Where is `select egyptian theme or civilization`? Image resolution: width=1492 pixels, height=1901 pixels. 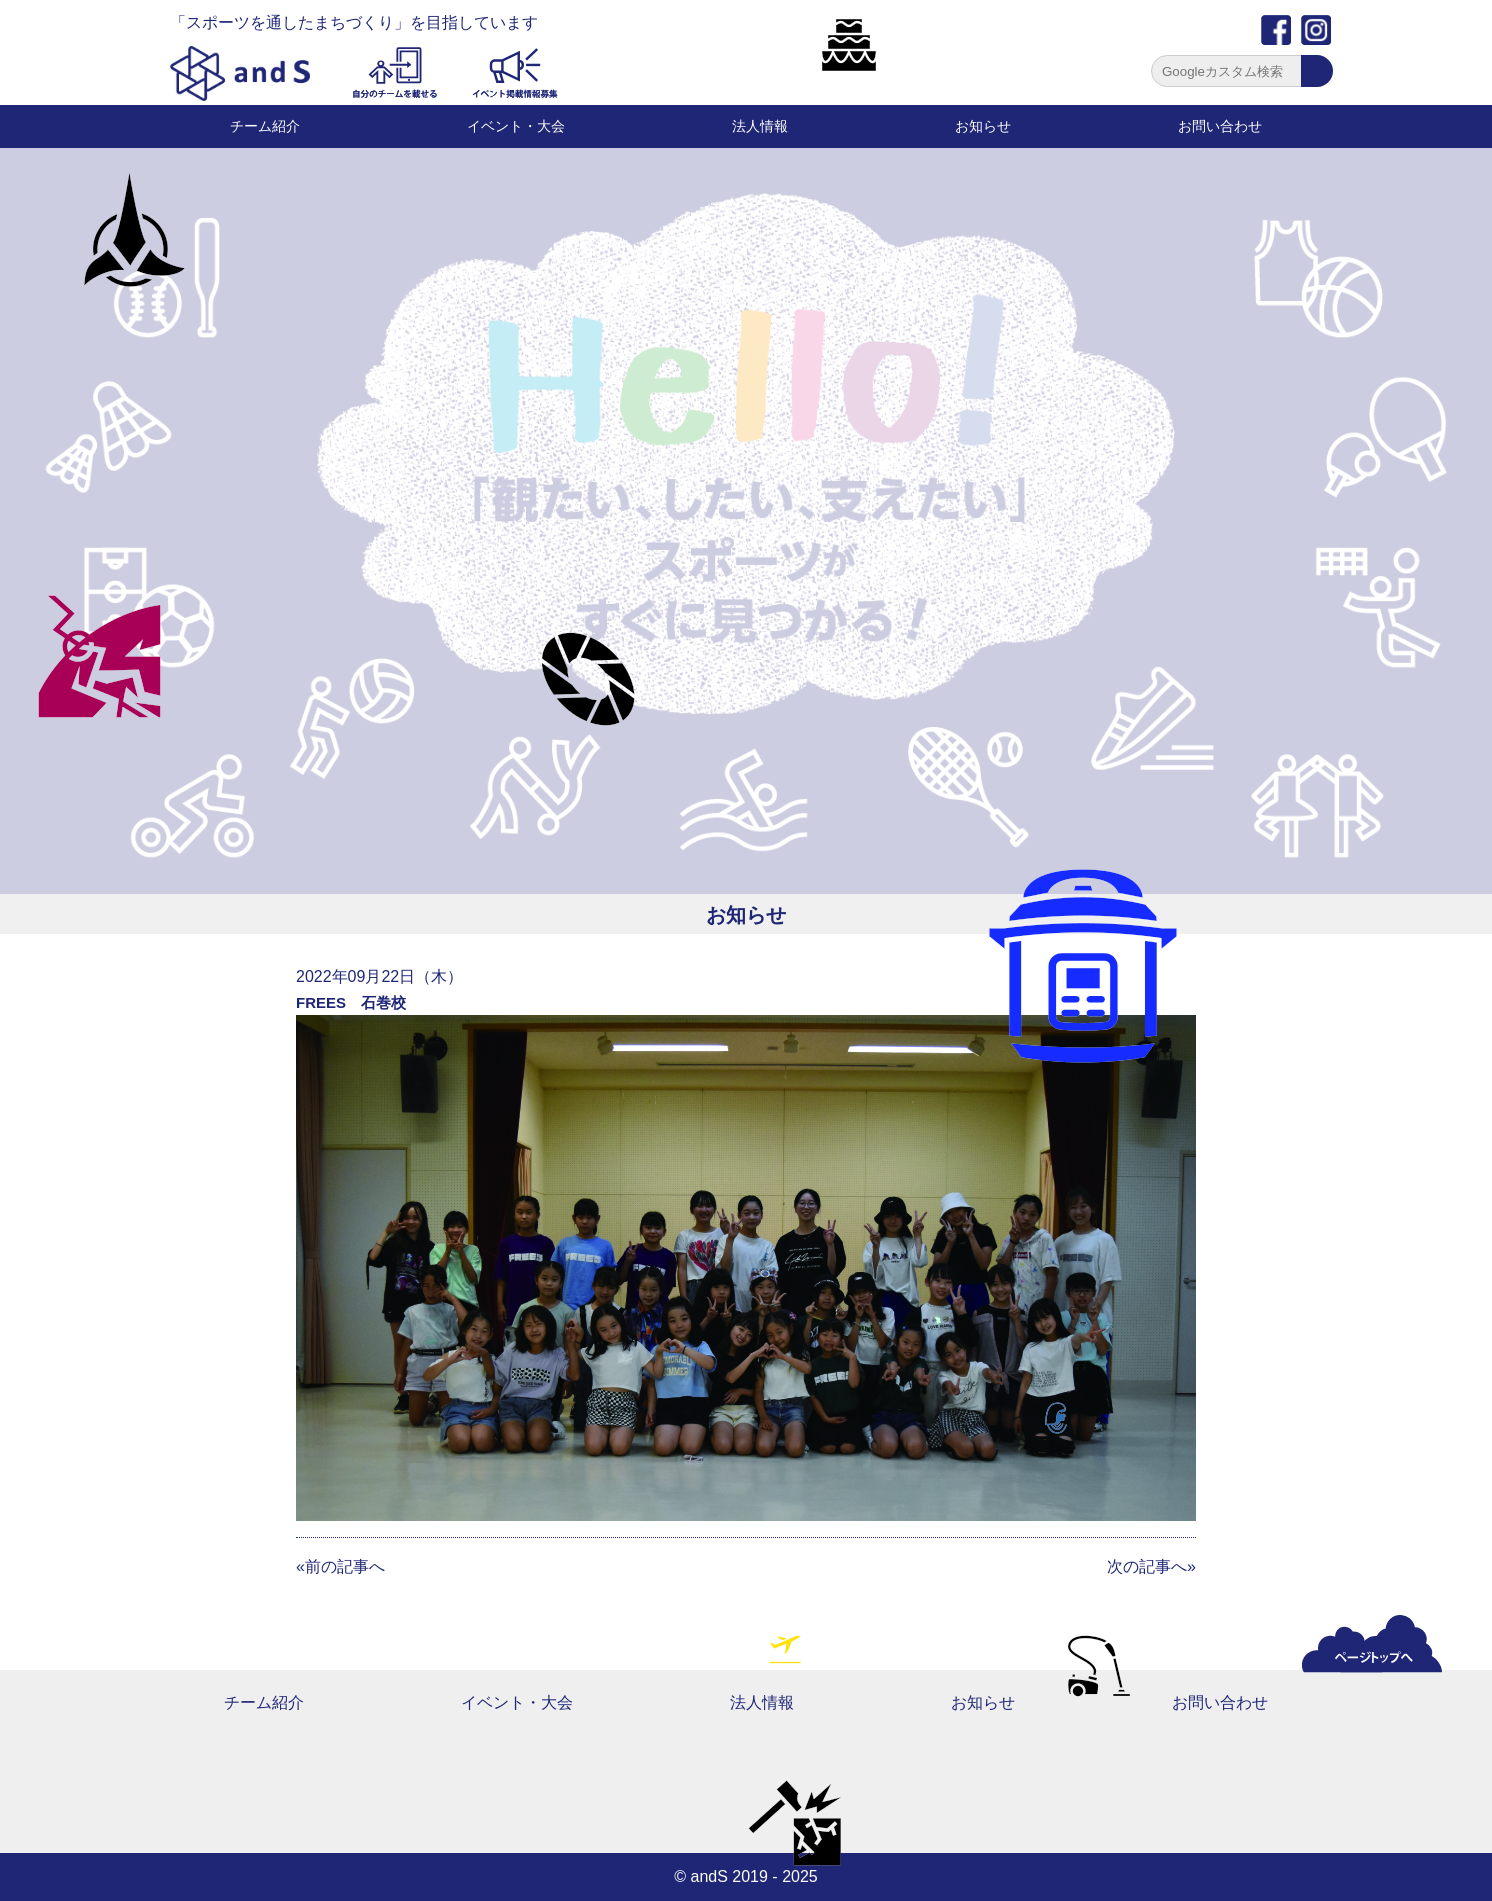 select egyptian theme or civilization is located at coordinates (1056, 1418).